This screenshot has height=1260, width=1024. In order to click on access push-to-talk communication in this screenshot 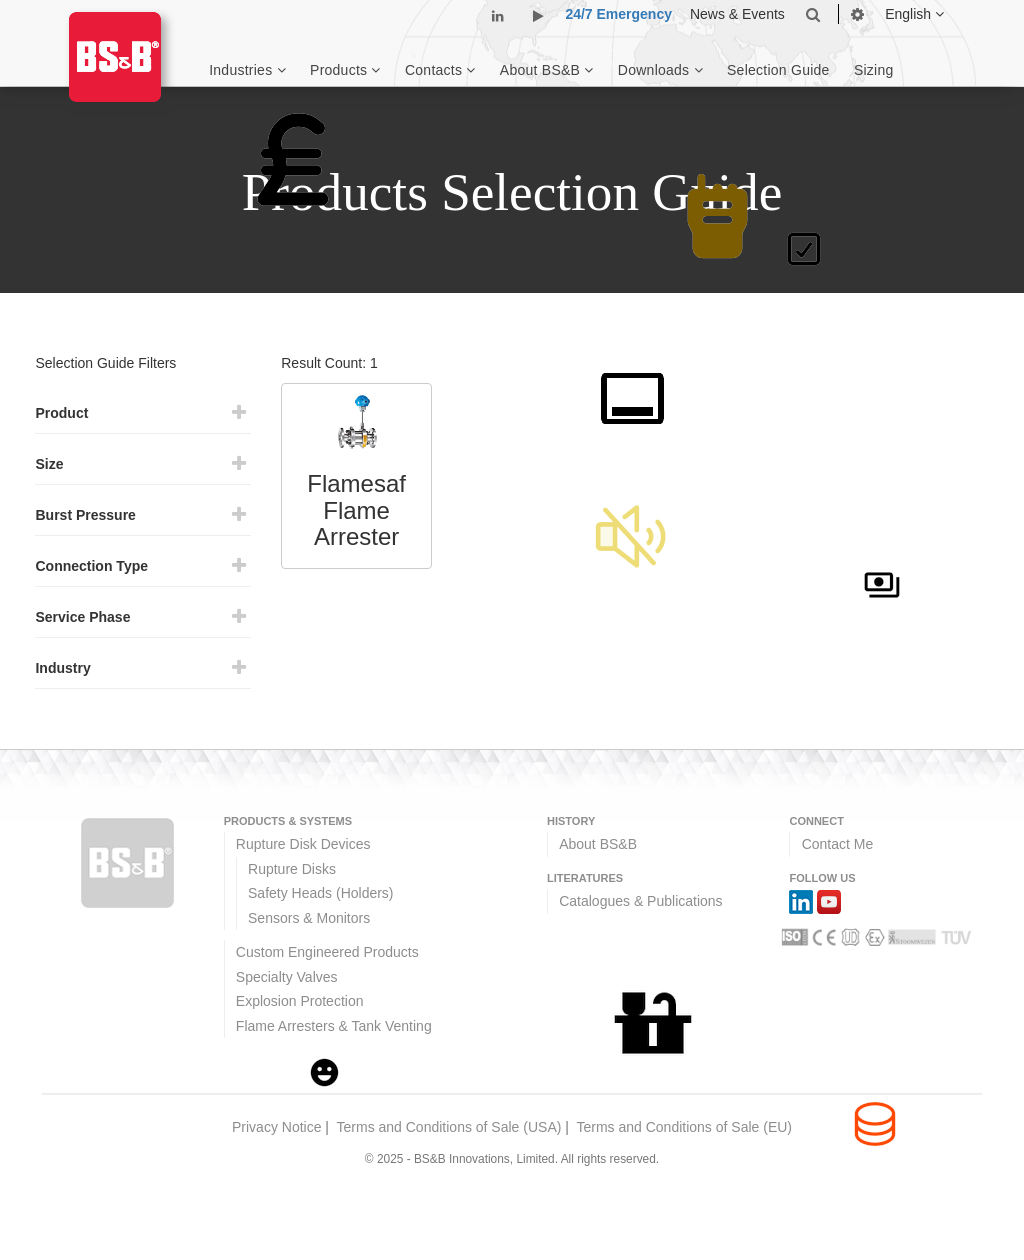, I will do `click(717, 218)`.